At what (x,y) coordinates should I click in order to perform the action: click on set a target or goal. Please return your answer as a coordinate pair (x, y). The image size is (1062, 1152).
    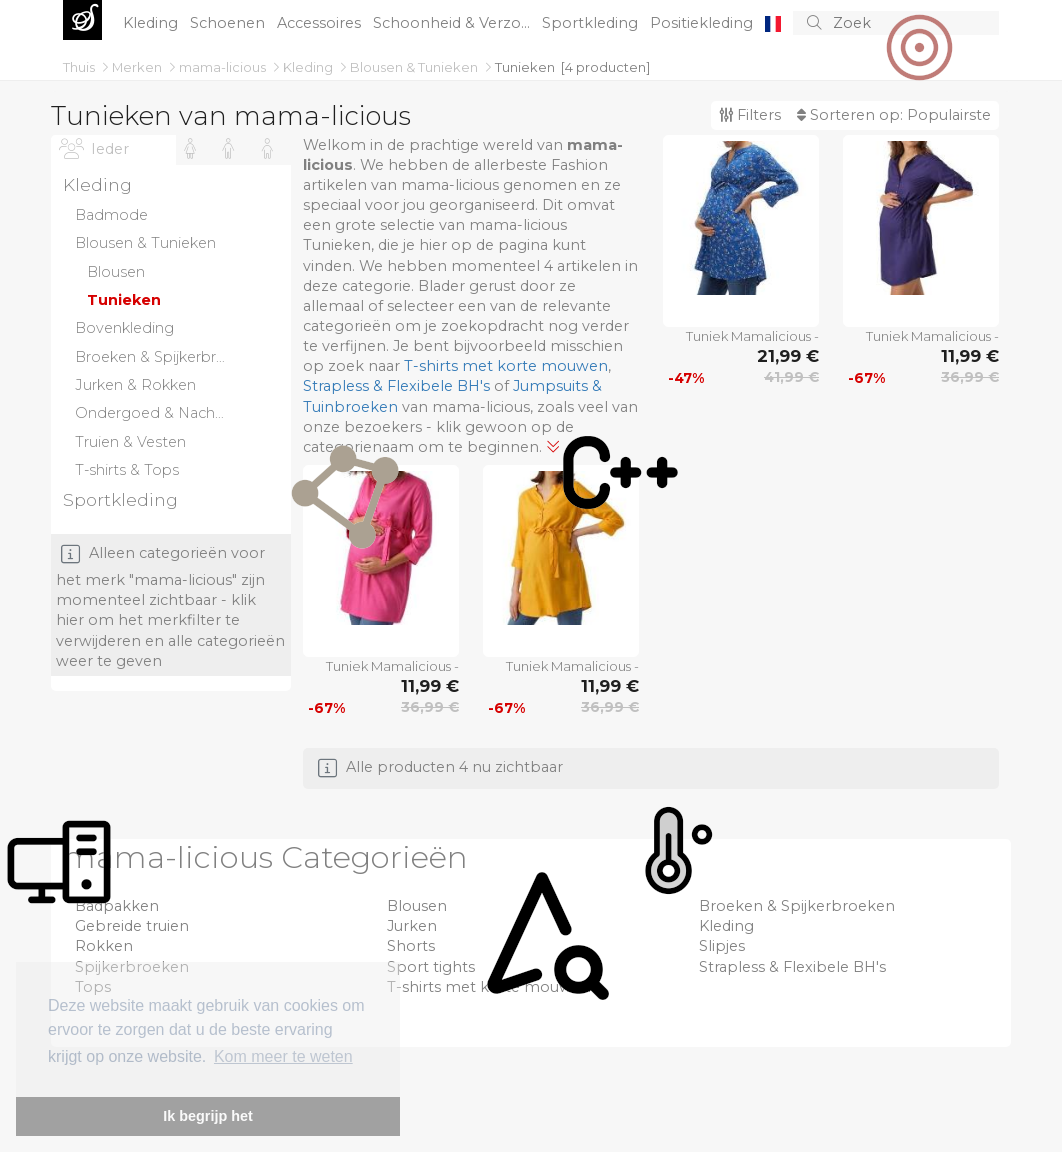
    Looking at the image, I should click on (919, 47).